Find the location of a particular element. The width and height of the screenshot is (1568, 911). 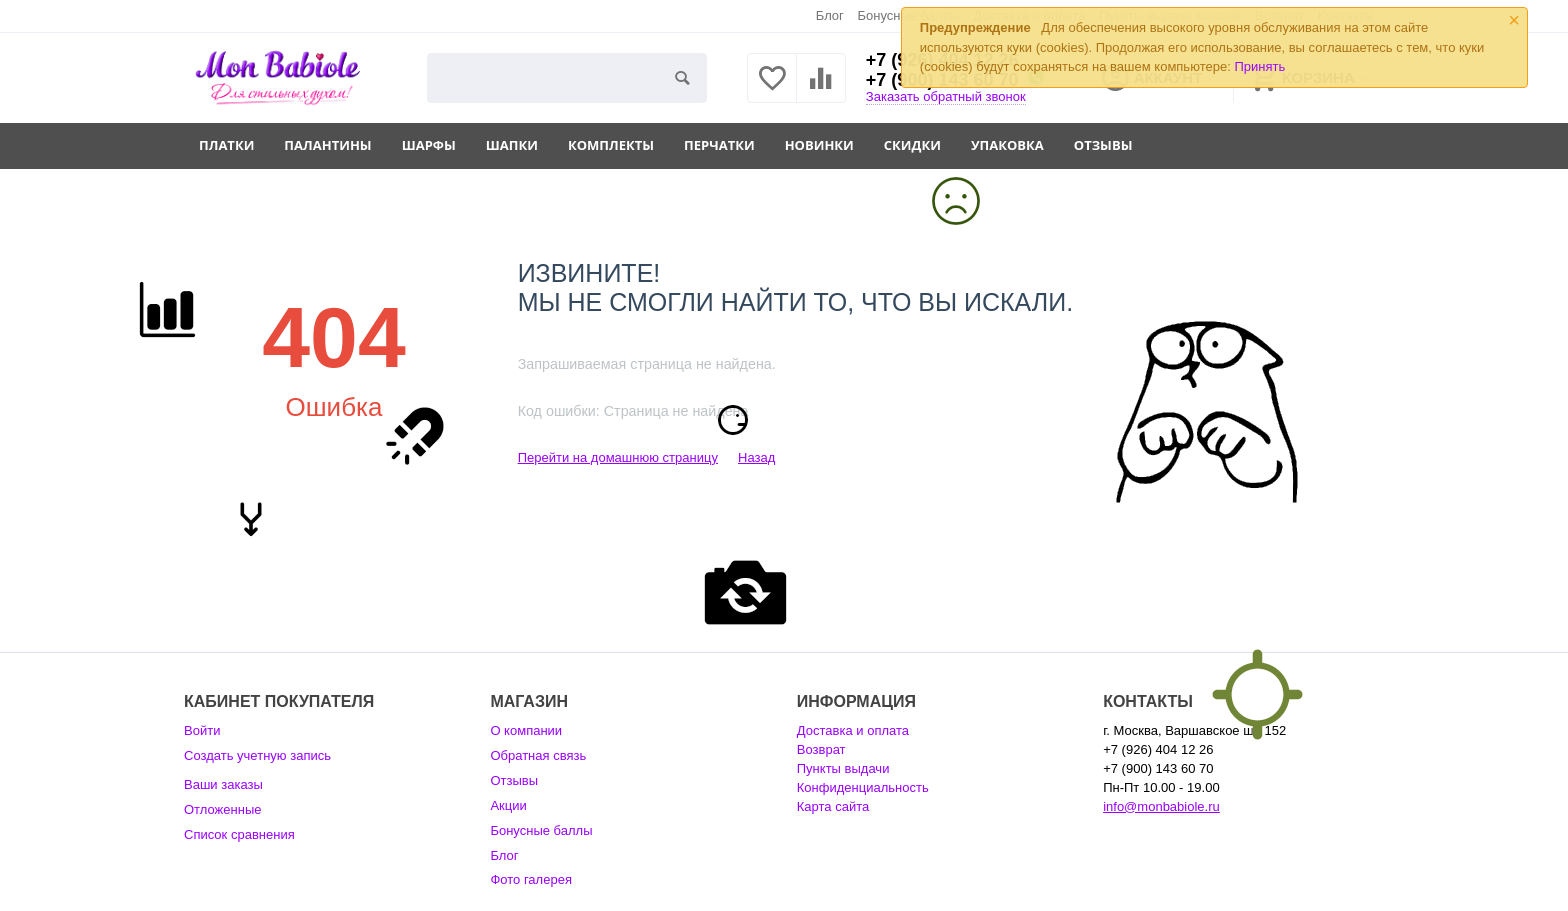

switch between front and rear camera is located at coordinates (745, 592).